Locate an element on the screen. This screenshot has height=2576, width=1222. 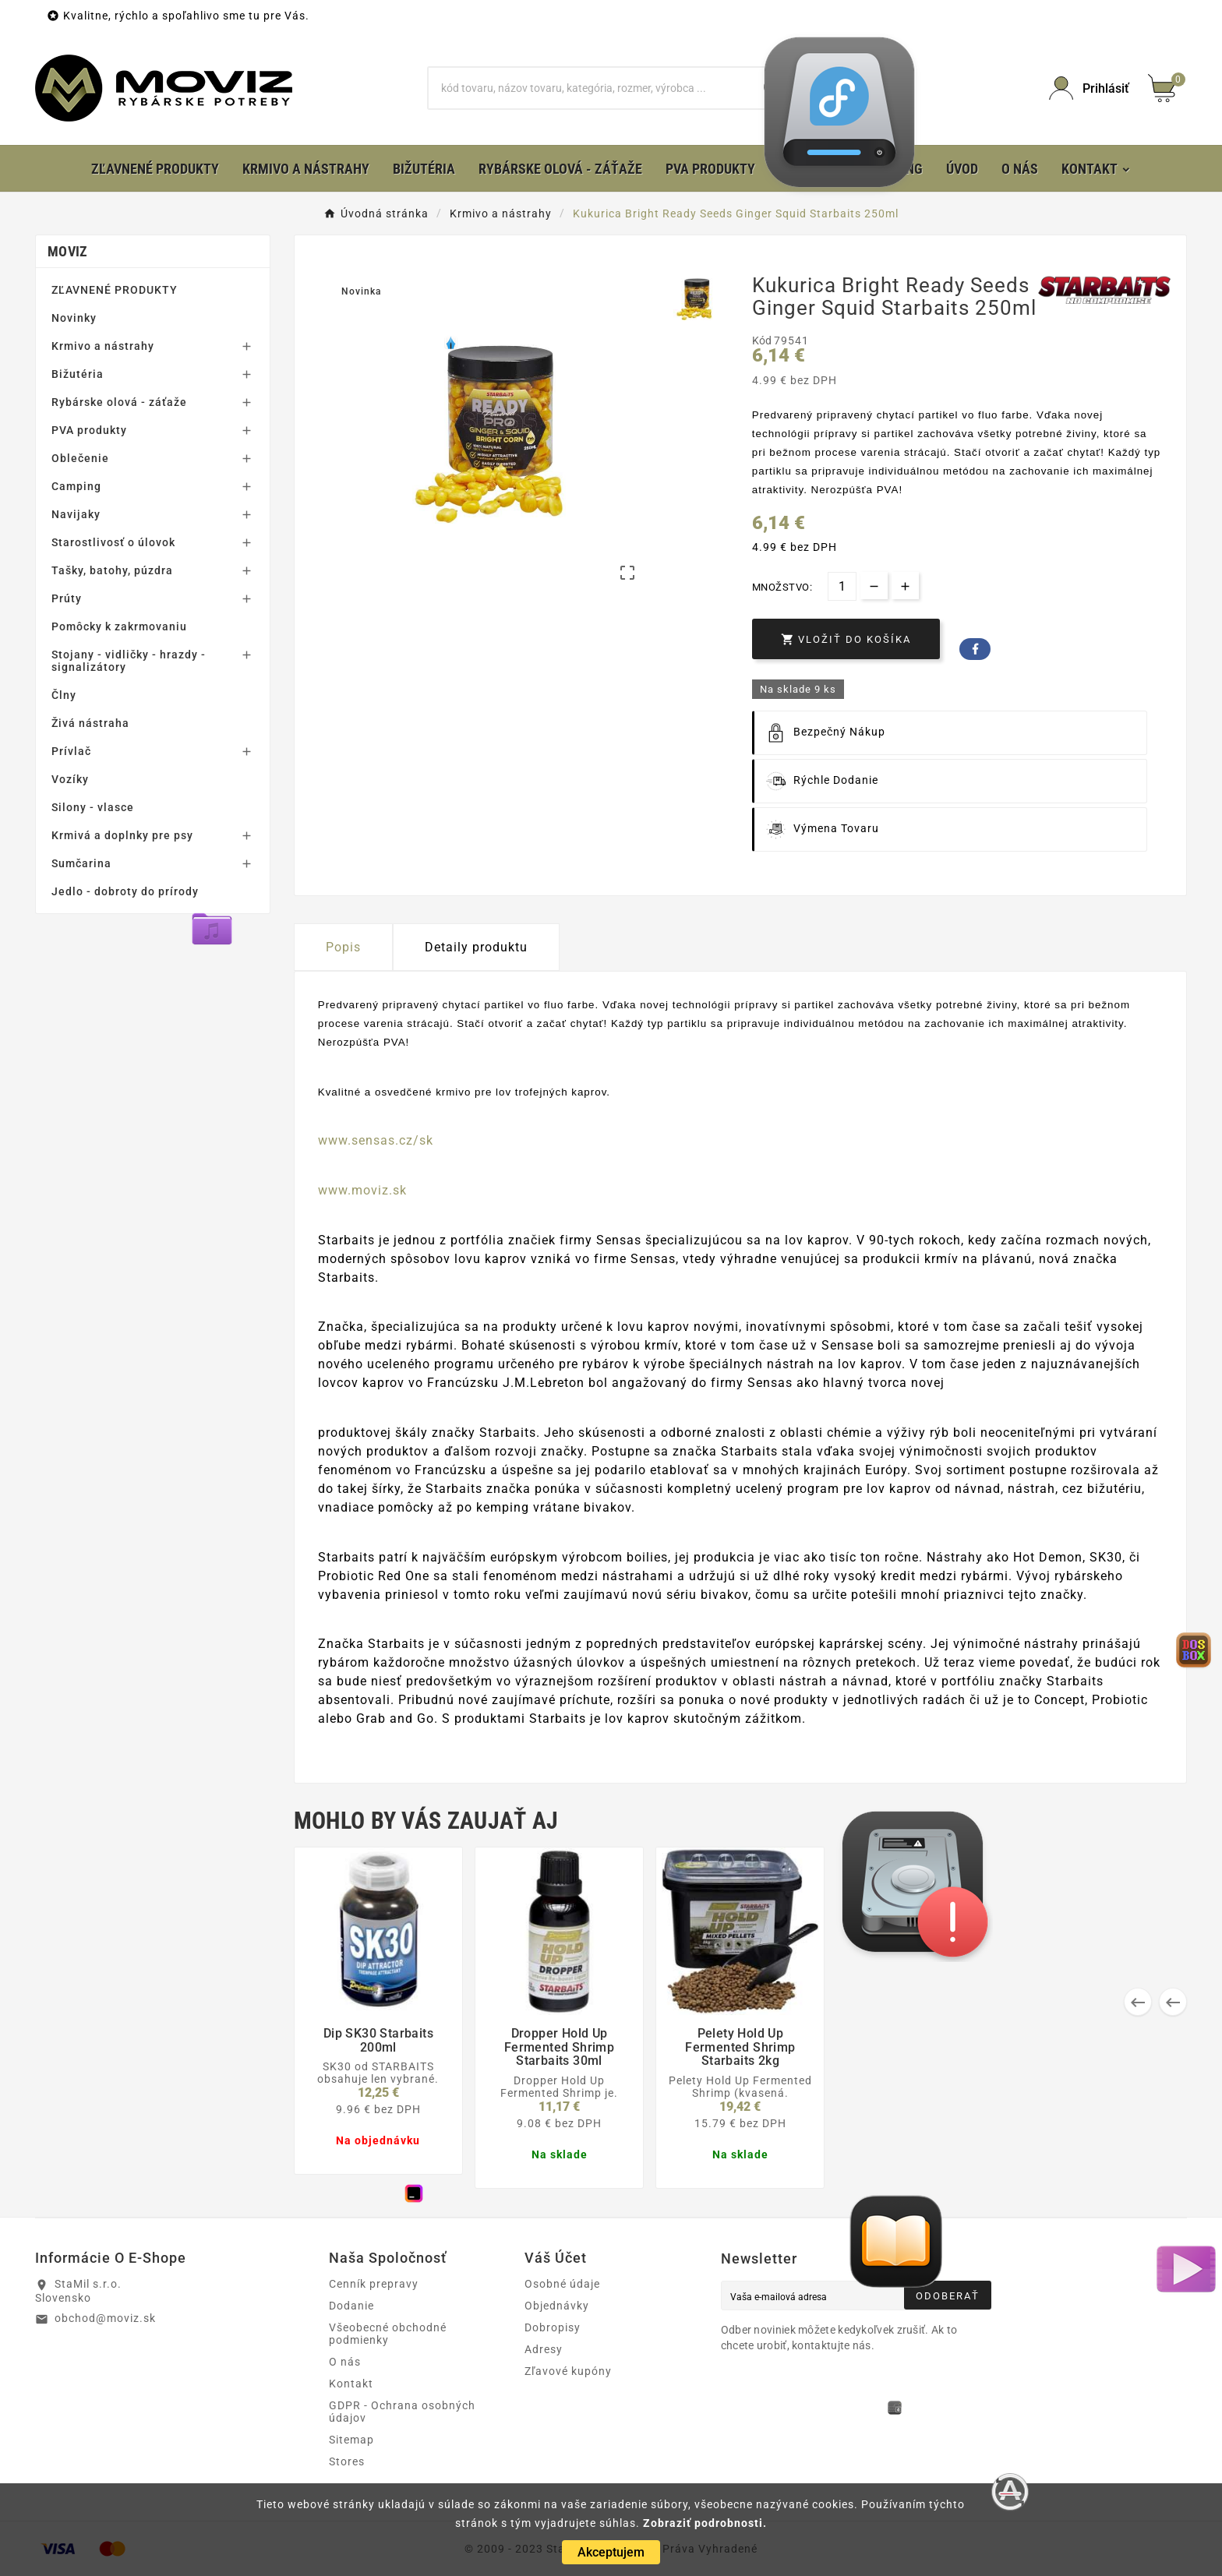
open your music folder is located at coordinates (212, 929).